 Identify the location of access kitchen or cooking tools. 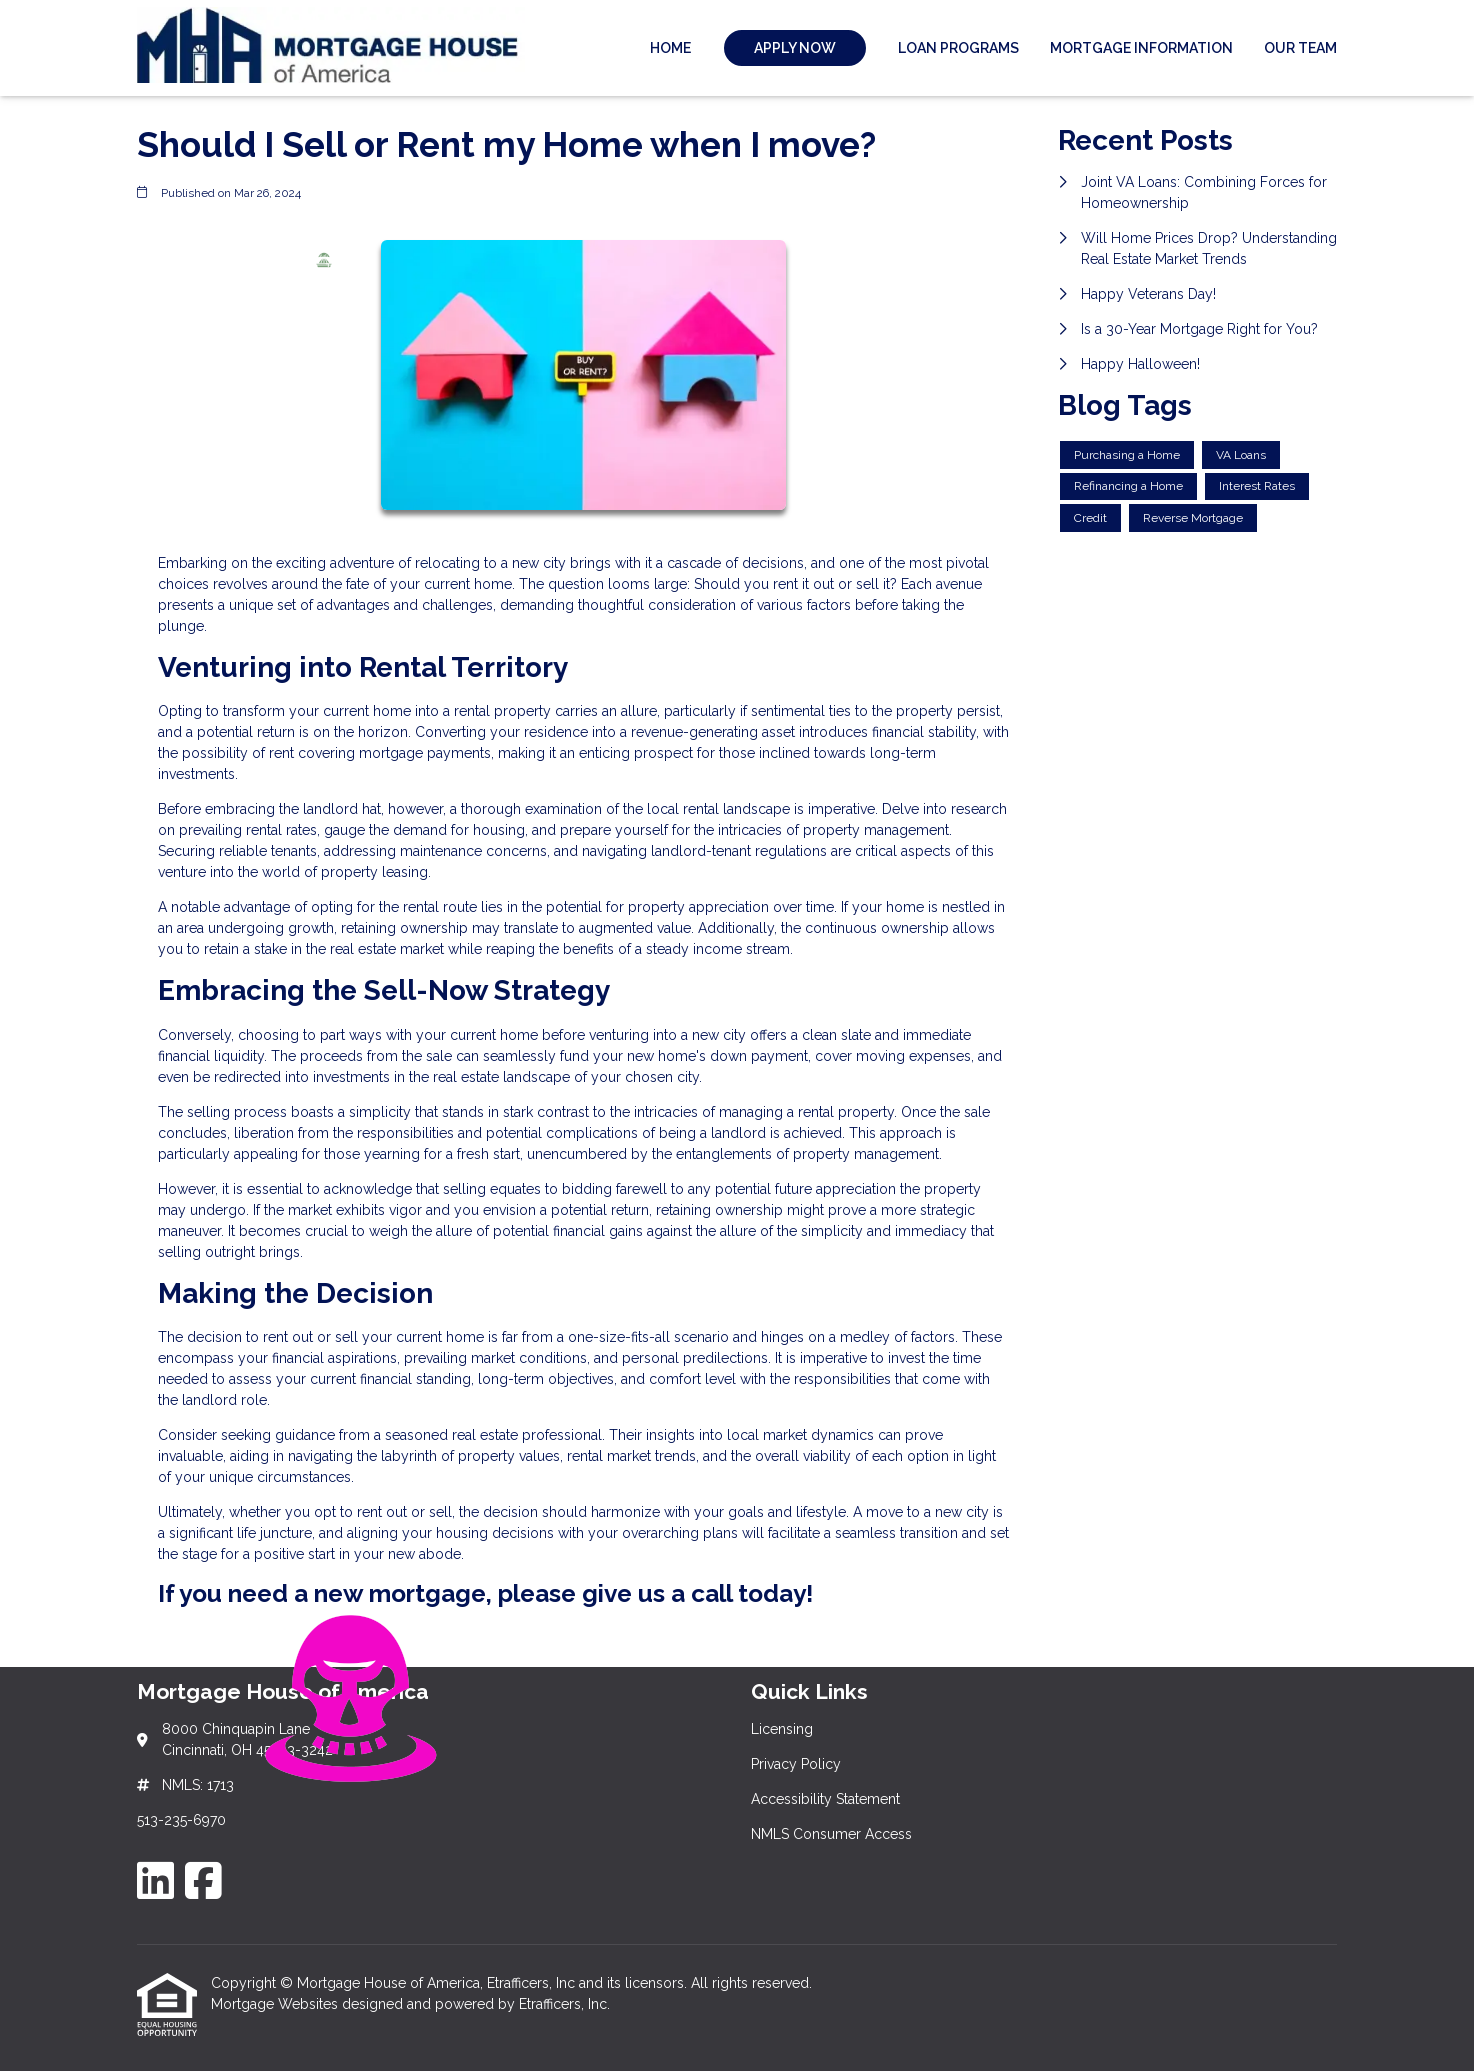
(324, 260).